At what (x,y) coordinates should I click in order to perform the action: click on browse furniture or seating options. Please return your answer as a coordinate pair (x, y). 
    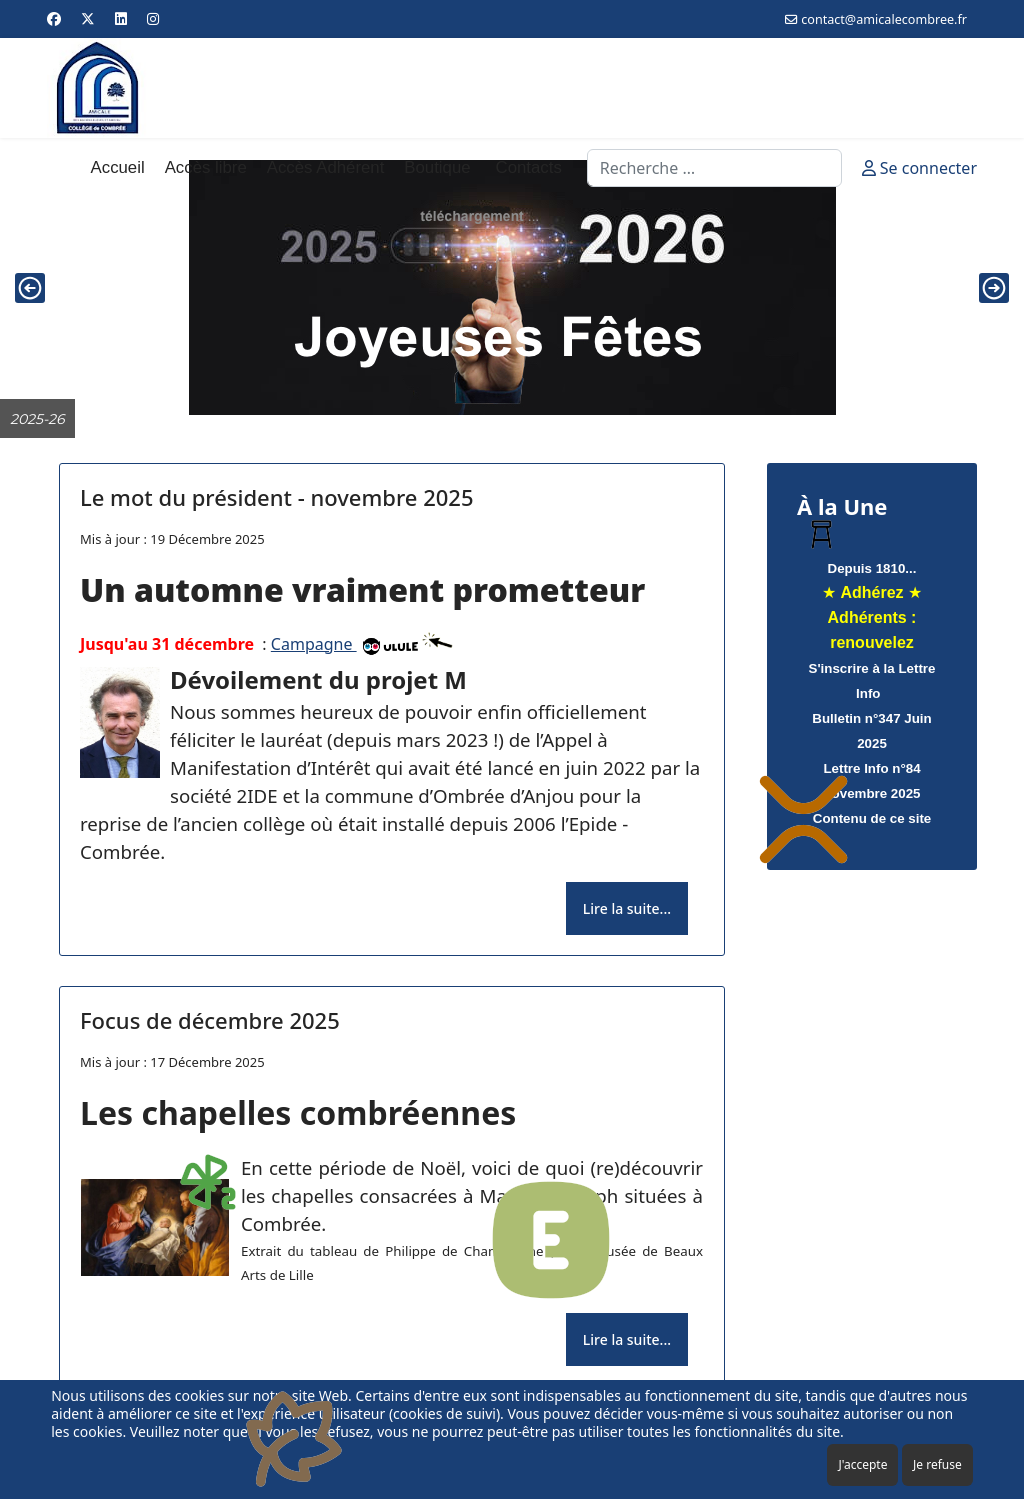
    Looking at the image, I should click on (821, 534).